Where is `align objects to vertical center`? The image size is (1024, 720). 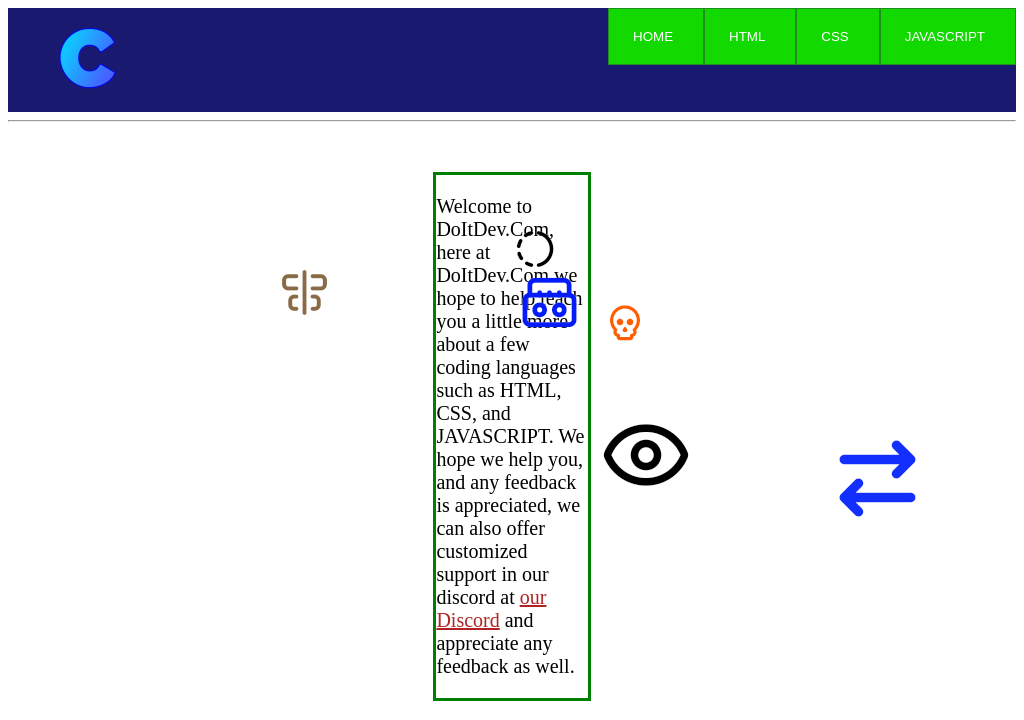
align objects to vertical center is located at coordinates (304, 292).